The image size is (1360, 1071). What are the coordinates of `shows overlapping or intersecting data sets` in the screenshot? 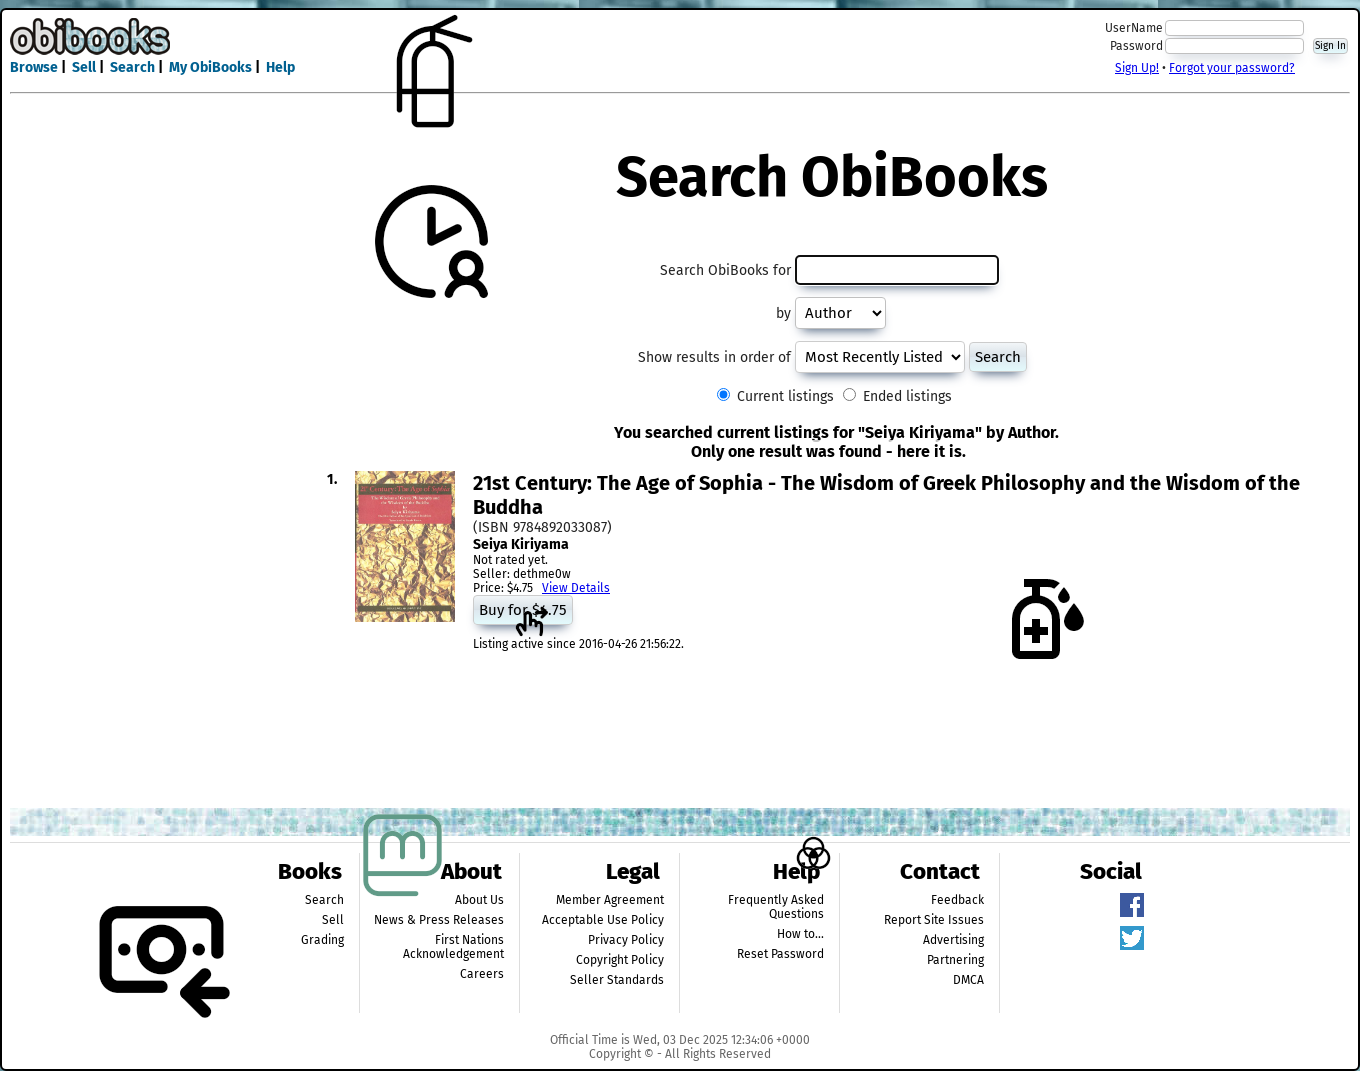 It's located at (813, 853).